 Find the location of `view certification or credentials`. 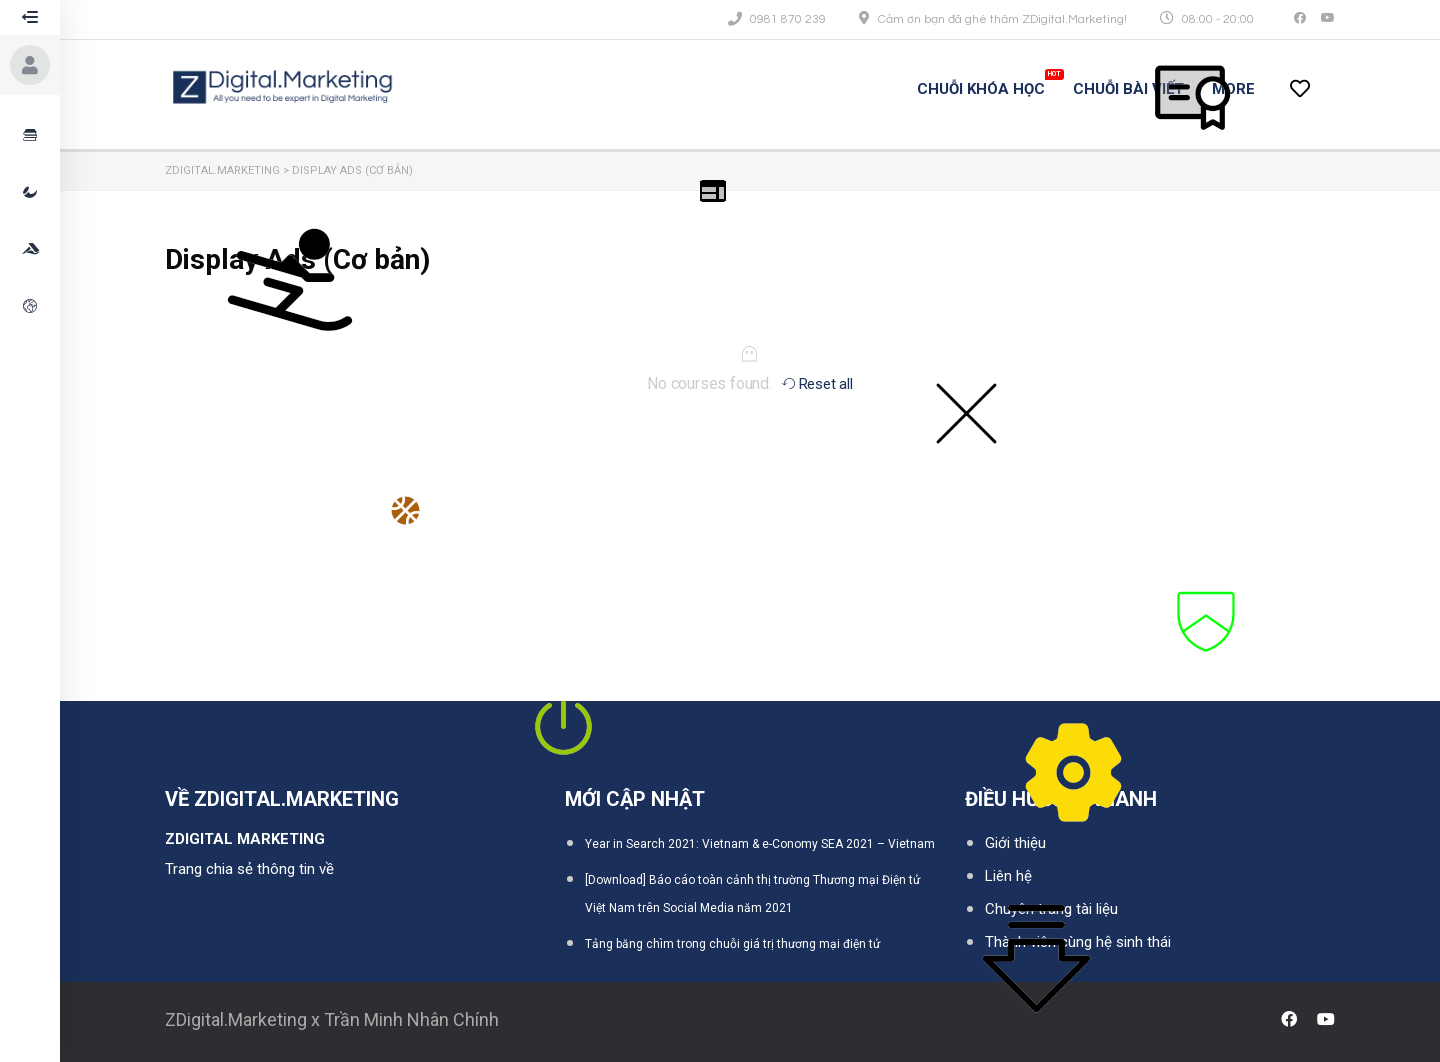

view certification or credentials is located at coordinates (1190, 95).